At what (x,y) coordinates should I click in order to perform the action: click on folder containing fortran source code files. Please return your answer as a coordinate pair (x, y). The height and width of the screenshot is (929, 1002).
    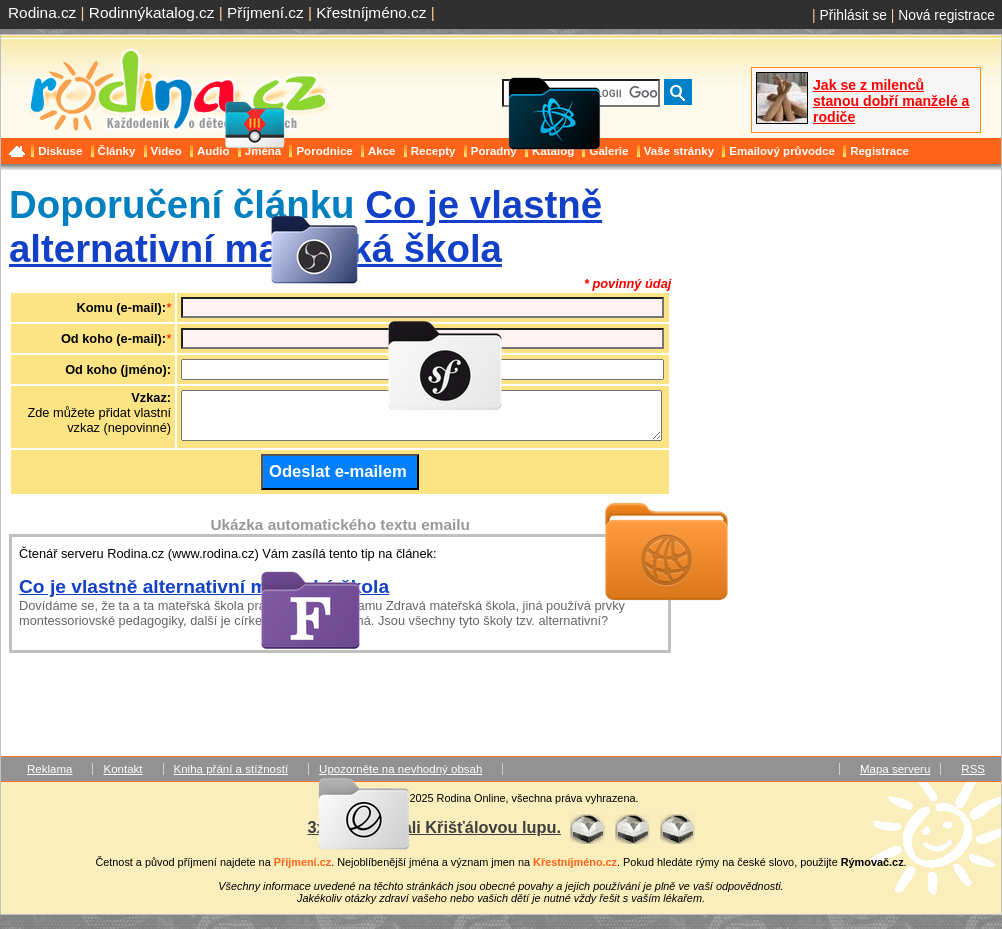
    Looking at the image, I should click on (310, 613).